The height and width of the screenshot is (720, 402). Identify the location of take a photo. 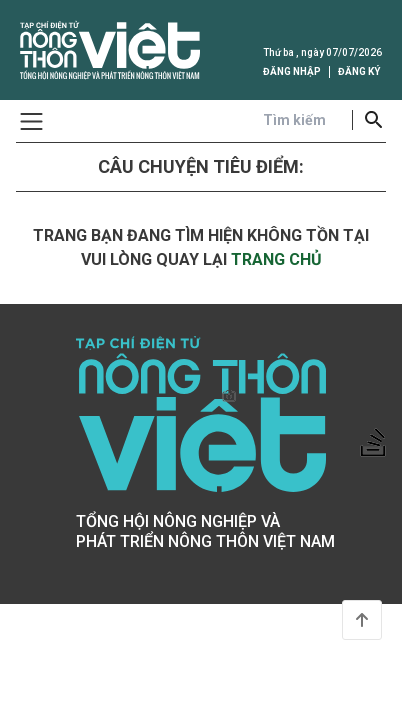
(229, 396).